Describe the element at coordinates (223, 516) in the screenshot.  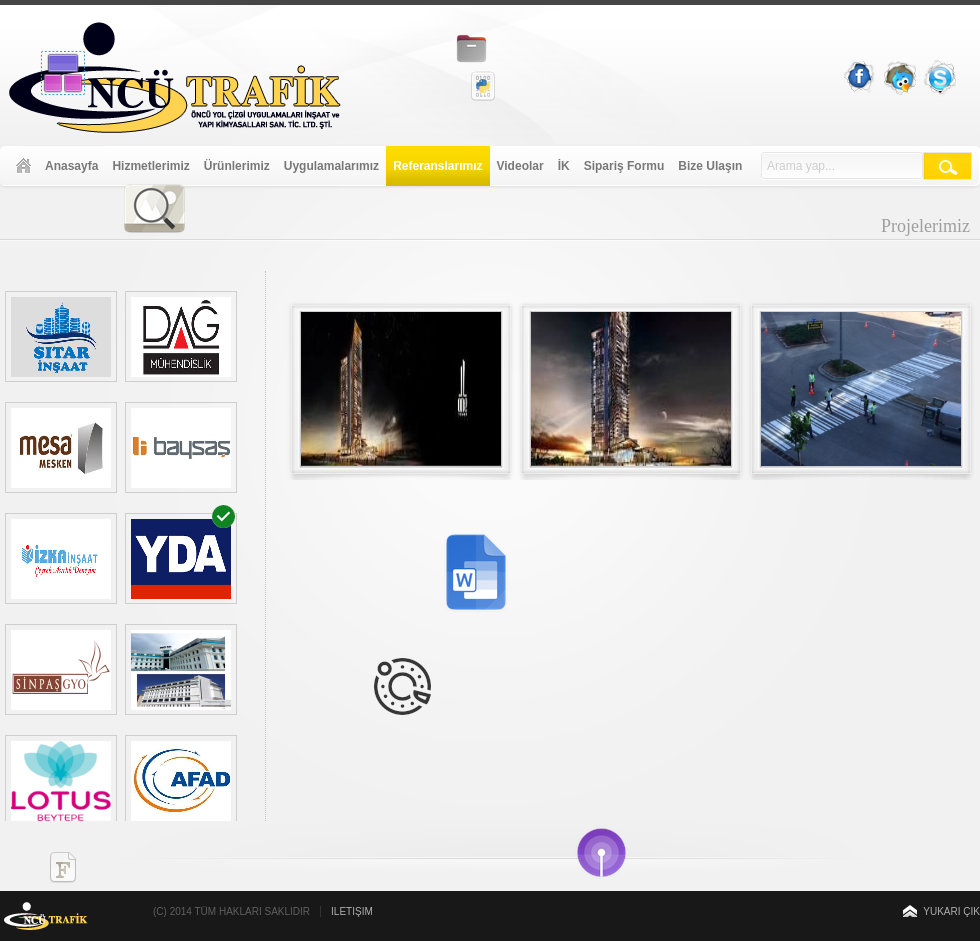
I see `confirm or apply changes in a dialog` at that location.